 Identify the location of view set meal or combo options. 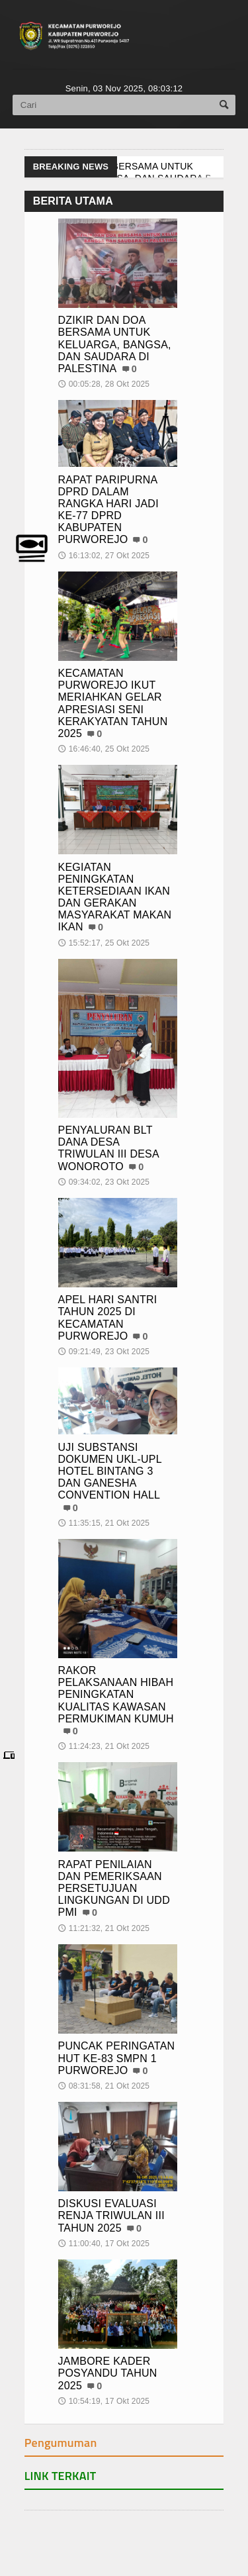
(32, 549).